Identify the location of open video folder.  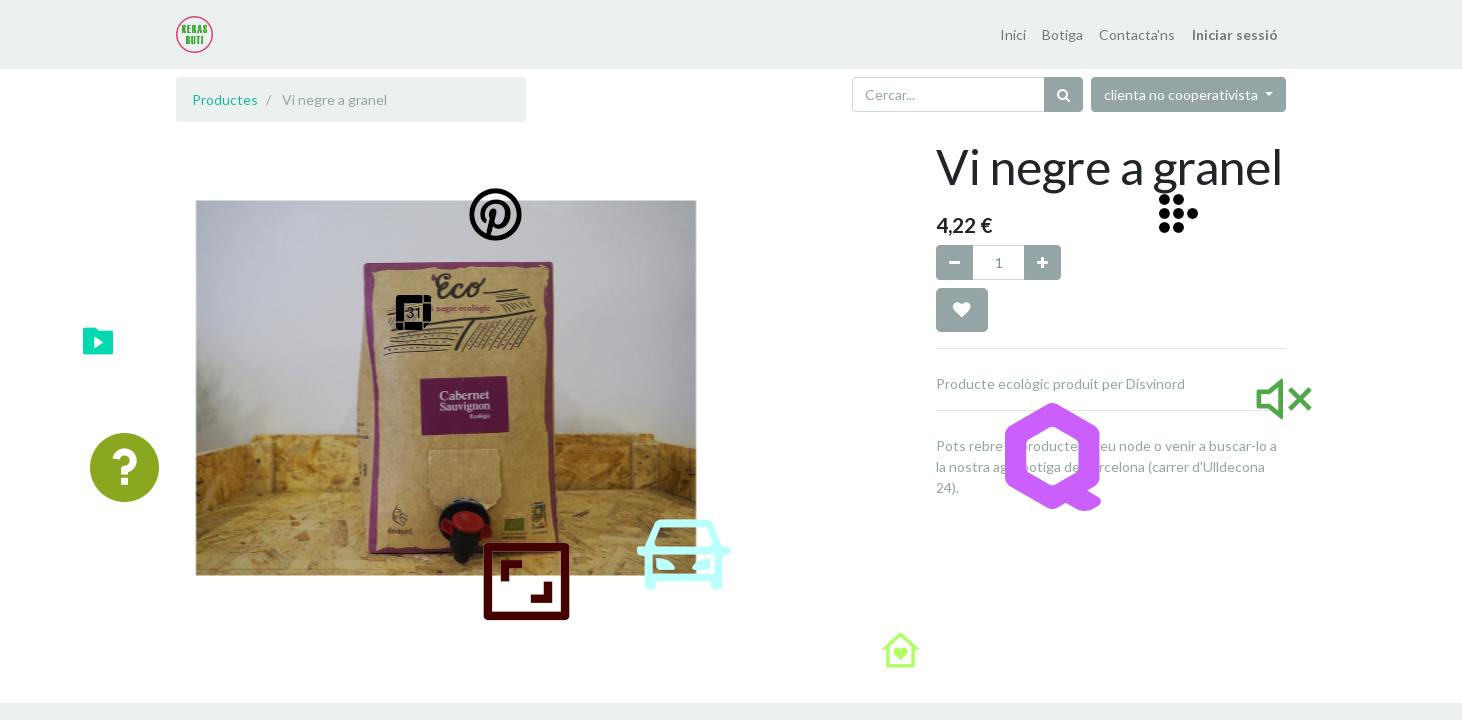
(98, 341).